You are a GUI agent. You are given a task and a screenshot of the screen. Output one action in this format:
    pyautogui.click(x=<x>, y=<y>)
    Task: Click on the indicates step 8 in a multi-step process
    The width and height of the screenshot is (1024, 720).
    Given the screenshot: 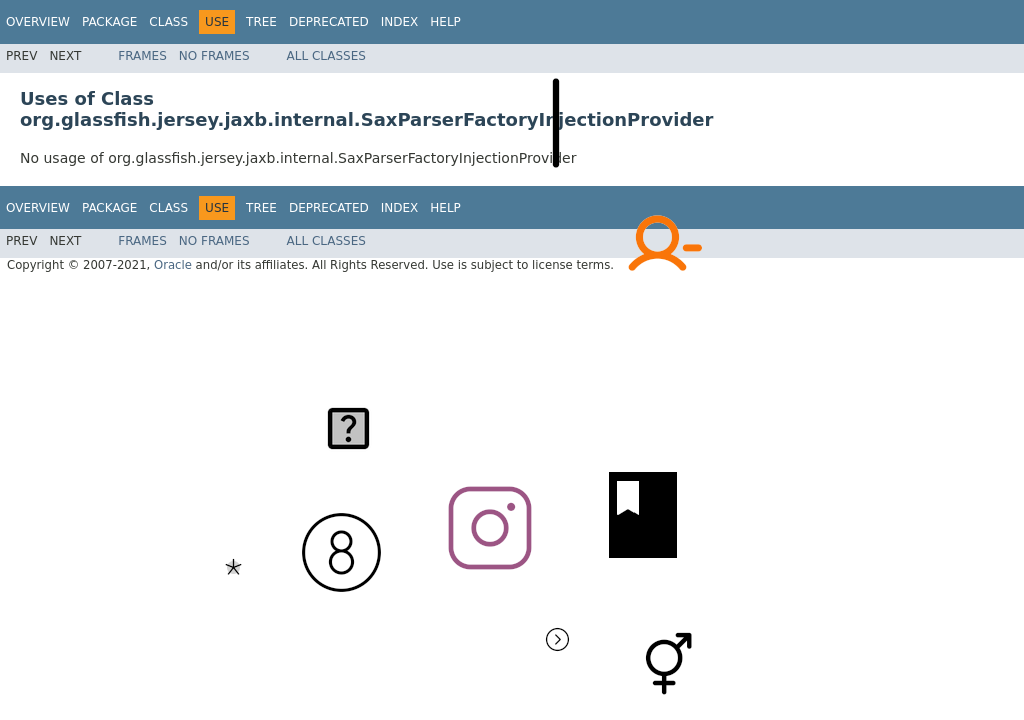 What is the action you would take?
    pyautogui.click(x=341, y=552)
    